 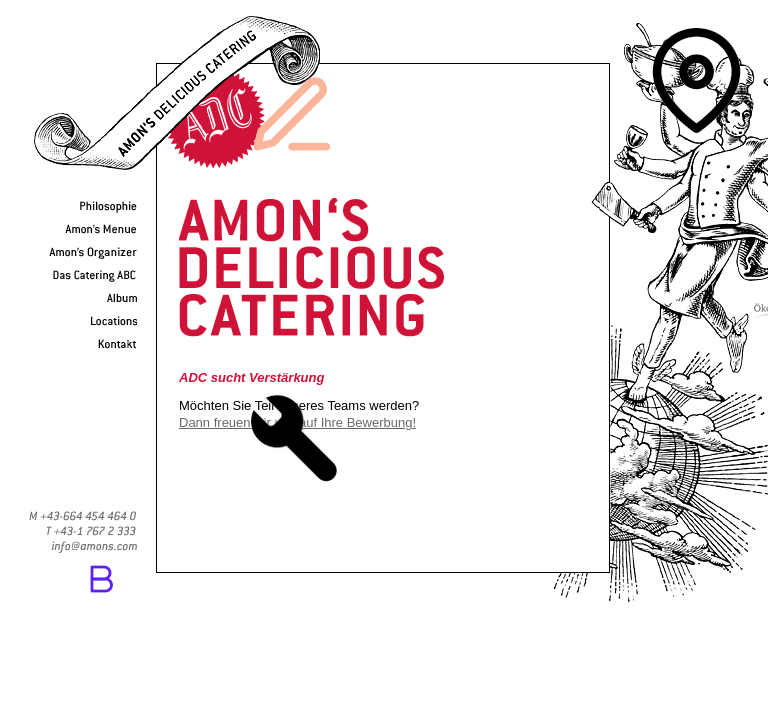 What do you see at coordinates (292, 116) in the screenshot?
I see `edit text or content` at bounding box center [292, 116].